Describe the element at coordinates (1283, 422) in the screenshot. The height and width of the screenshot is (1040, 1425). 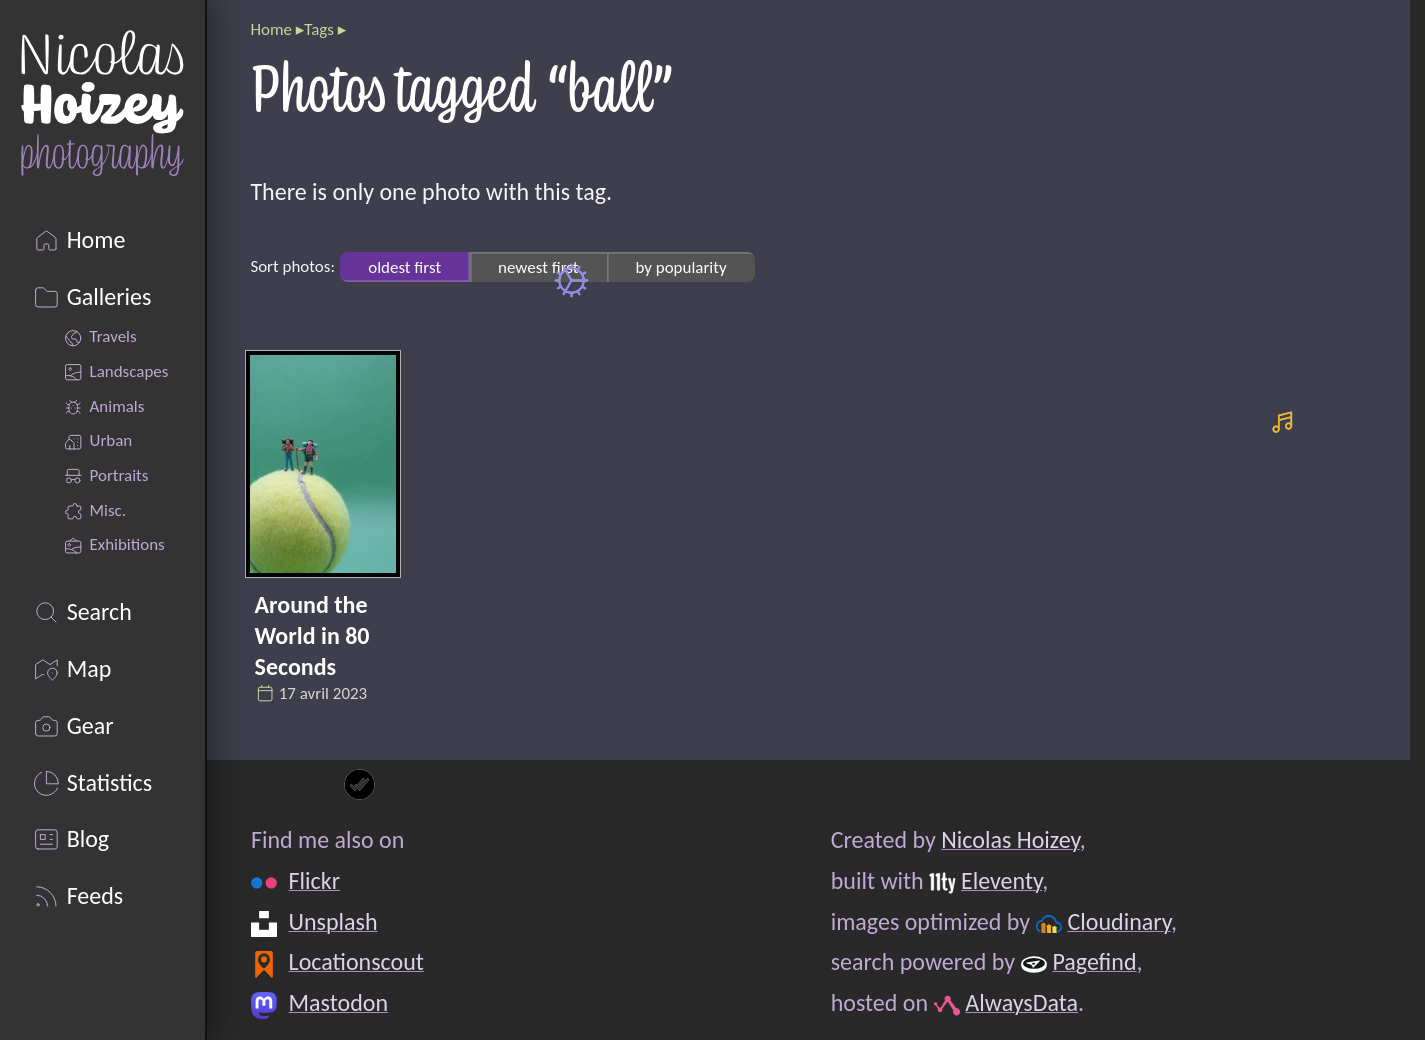
I see `access music library or player` at that location.